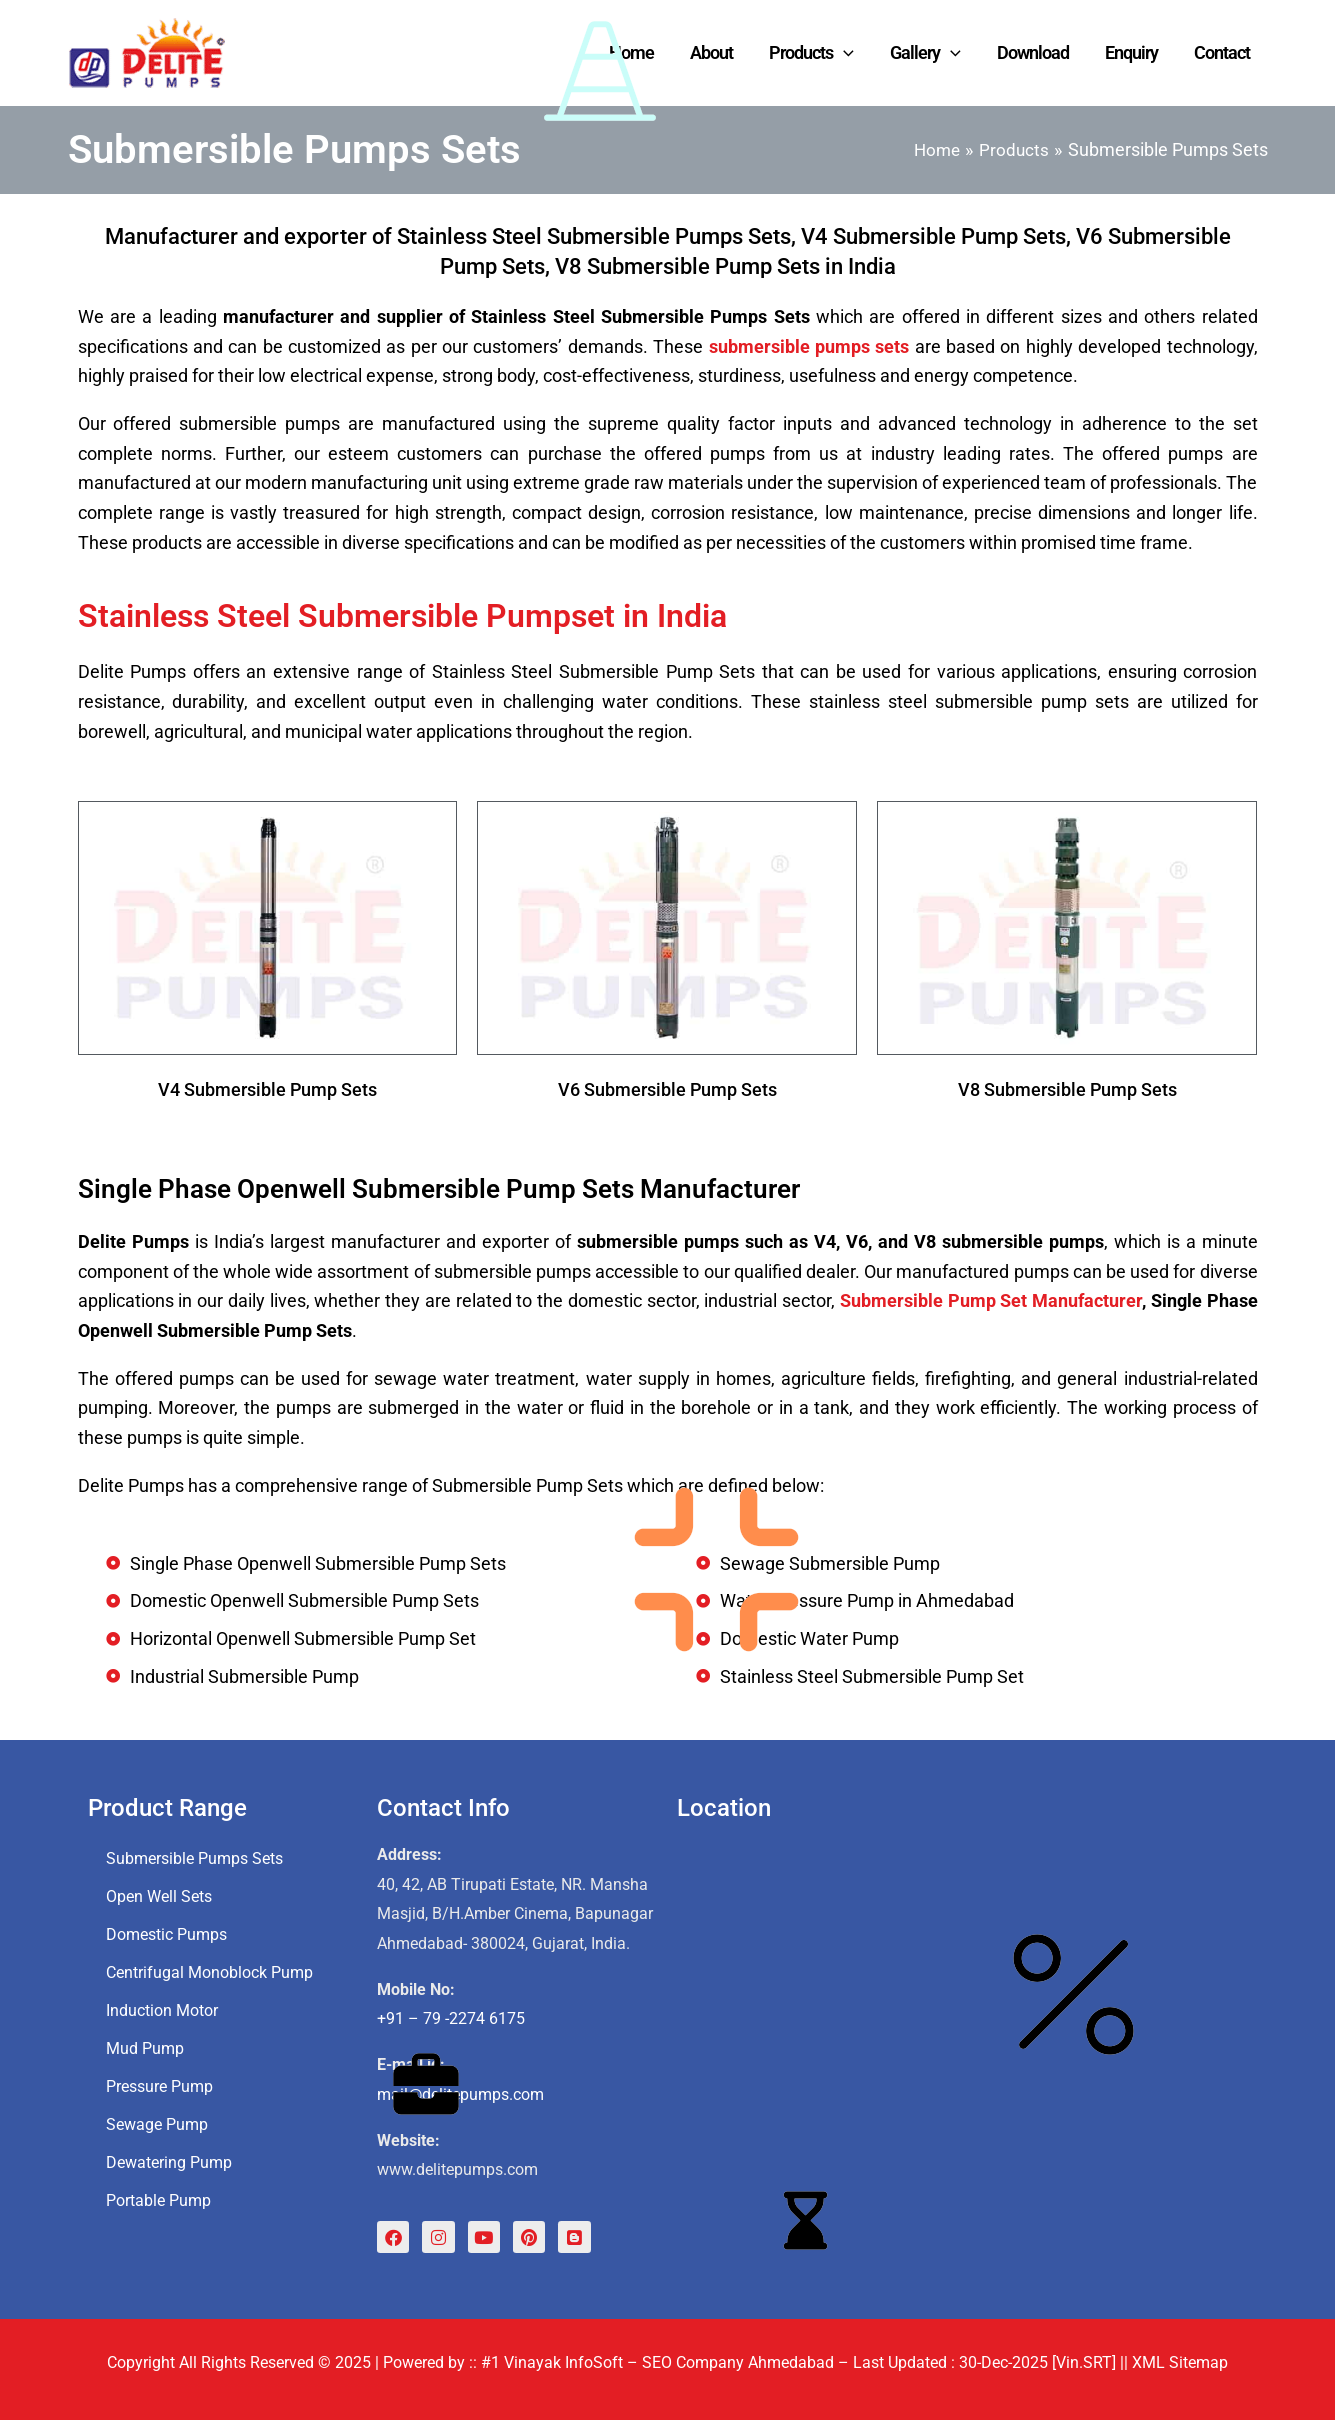  Describe the element at coordinates (1073, 1994) in the screenshot. I see `view or apply a discount` at that location.